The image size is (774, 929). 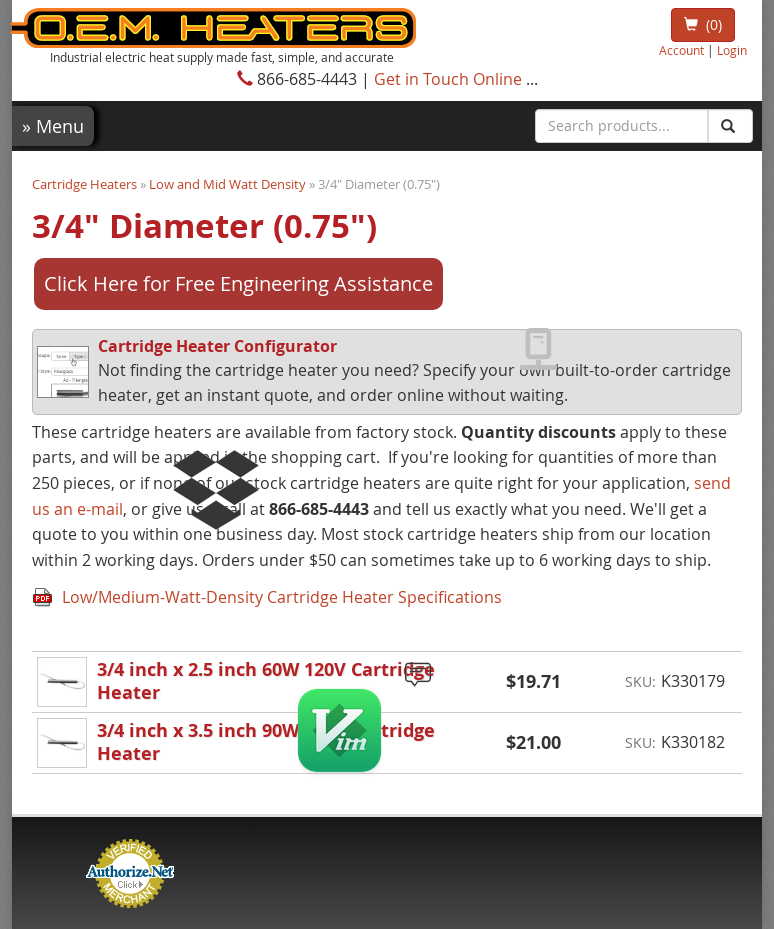 I want to click on open the messaging app, so click(x=418, y=674).